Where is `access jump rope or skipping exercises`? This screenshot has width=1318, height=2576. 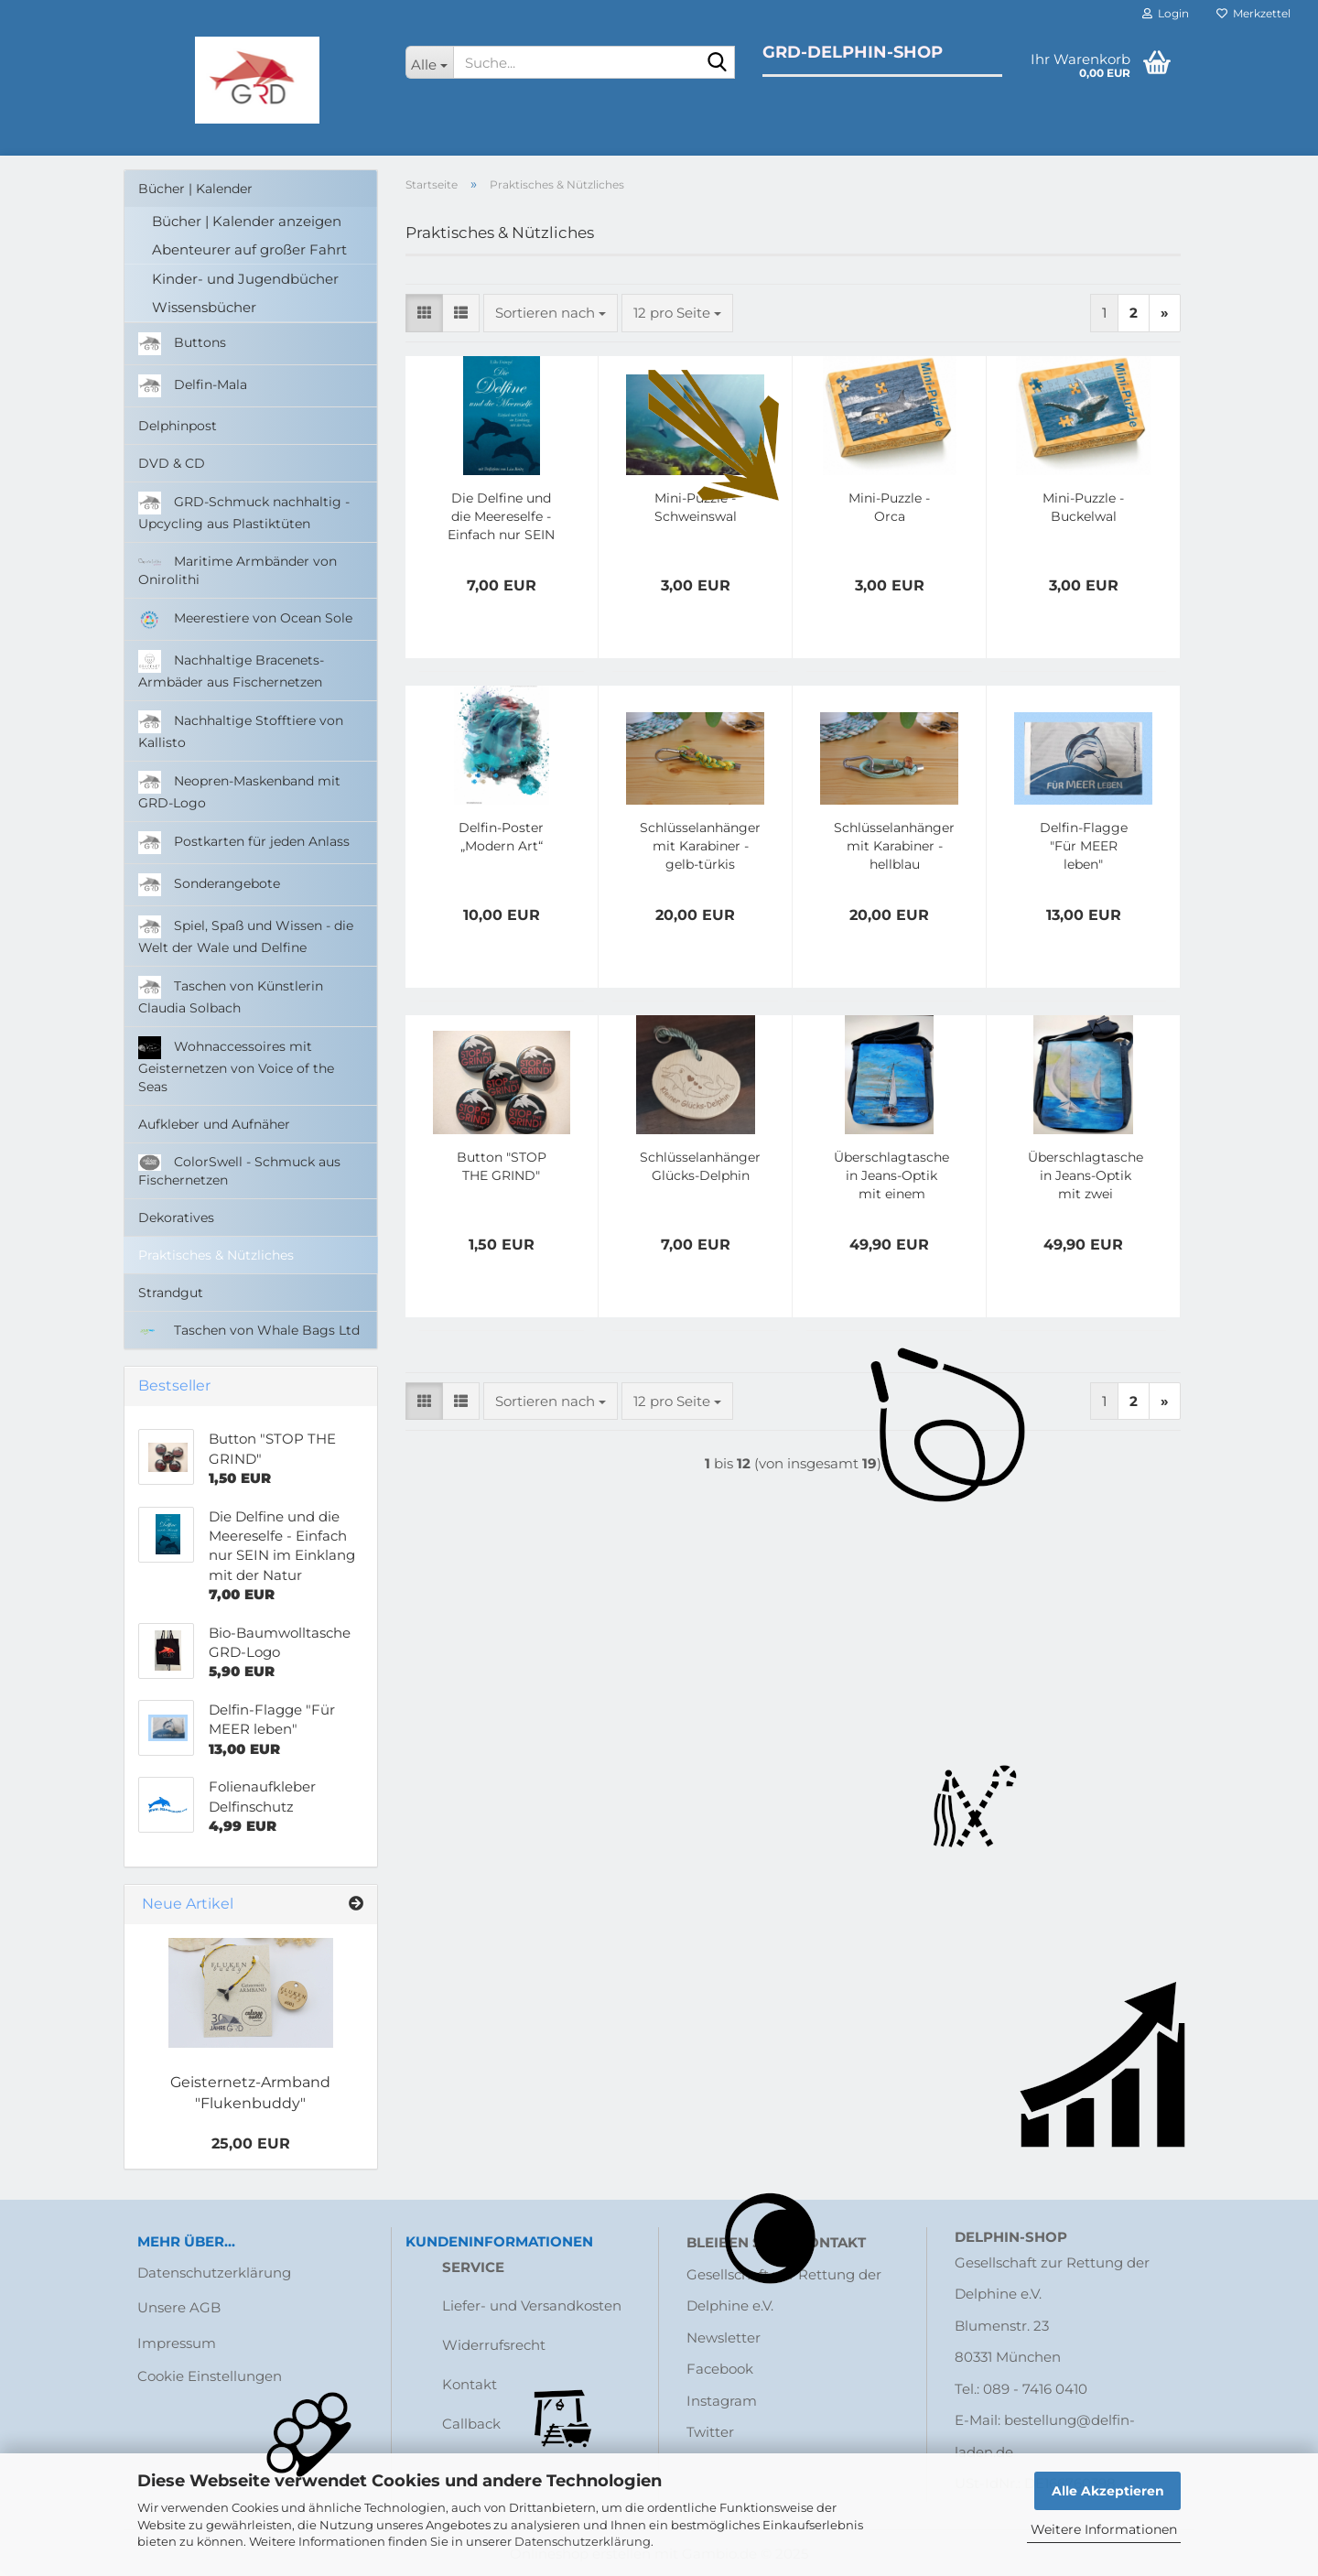 access jump rope or skipping exercises is located at coordinates (947, 1424).